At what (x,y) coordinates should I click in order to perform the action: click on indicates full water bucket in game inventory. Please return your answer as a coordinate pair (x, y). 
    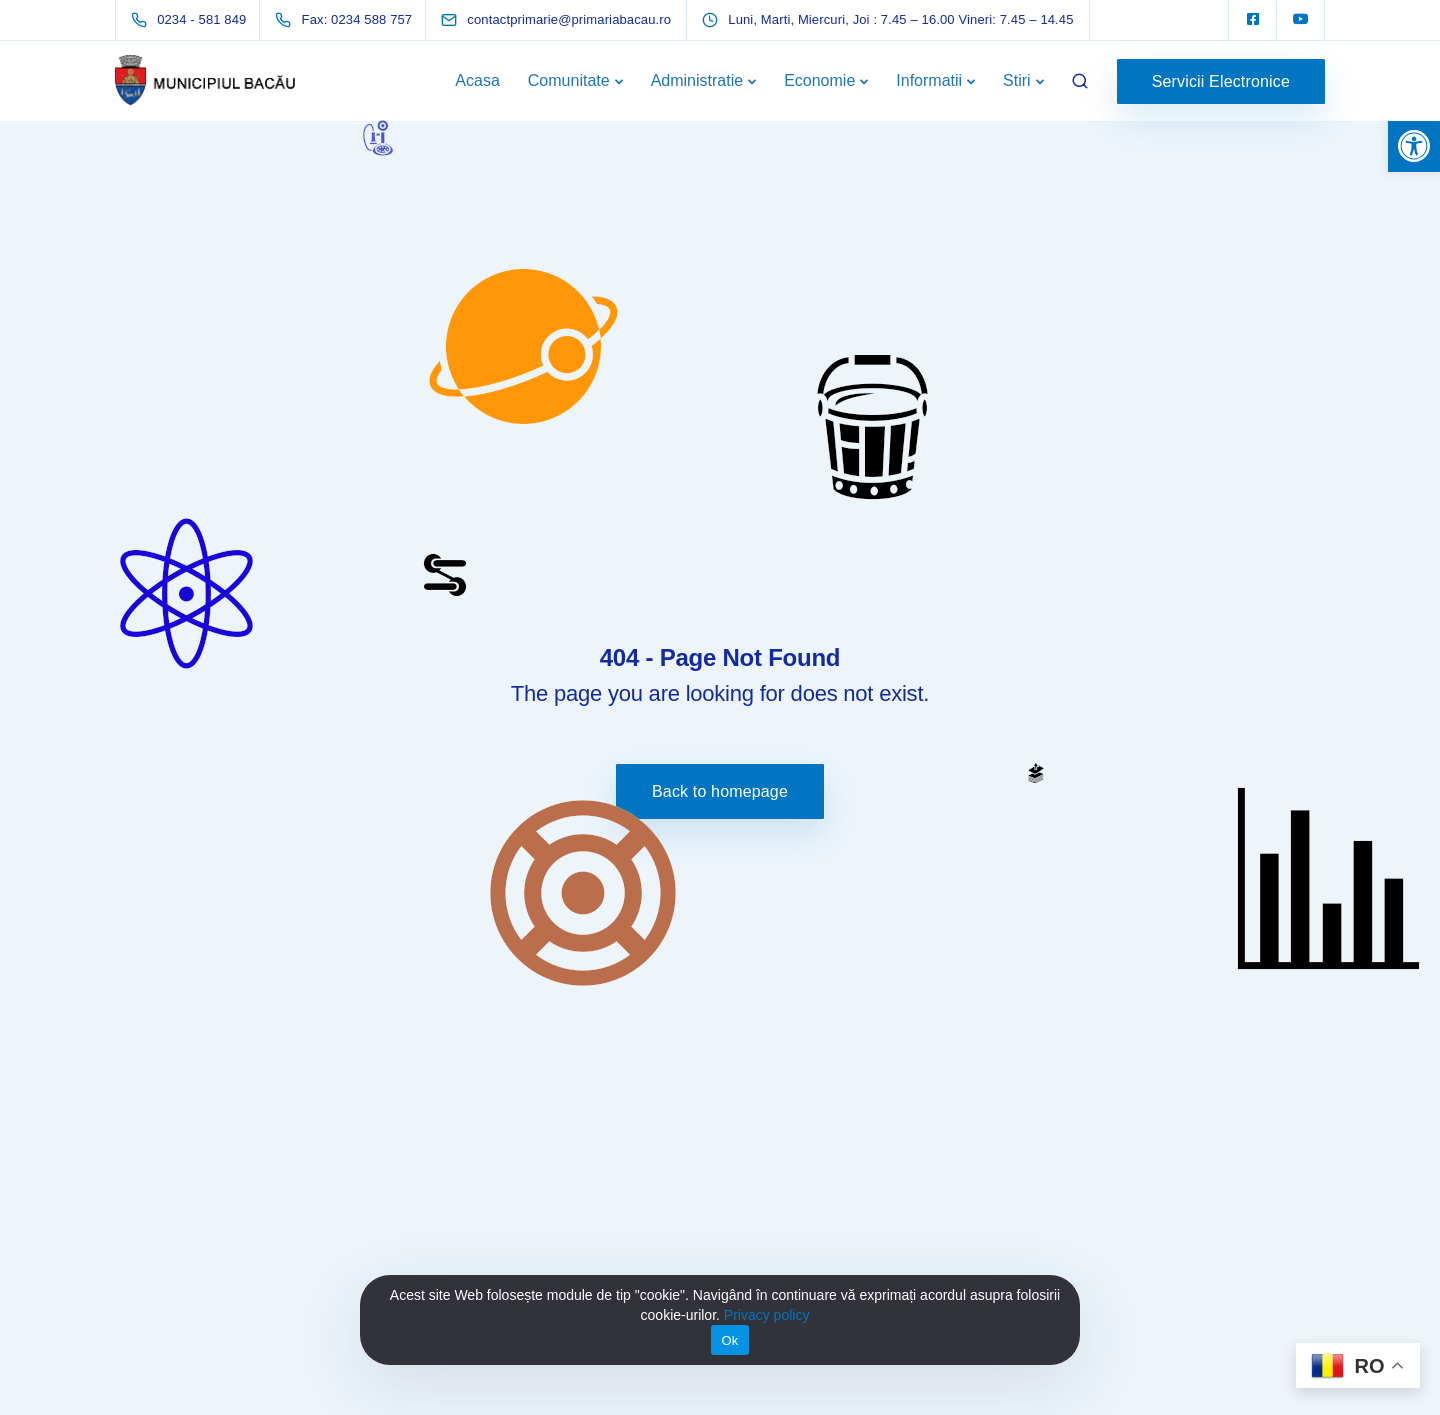
    Looking at the image, I should click on (872, 422).